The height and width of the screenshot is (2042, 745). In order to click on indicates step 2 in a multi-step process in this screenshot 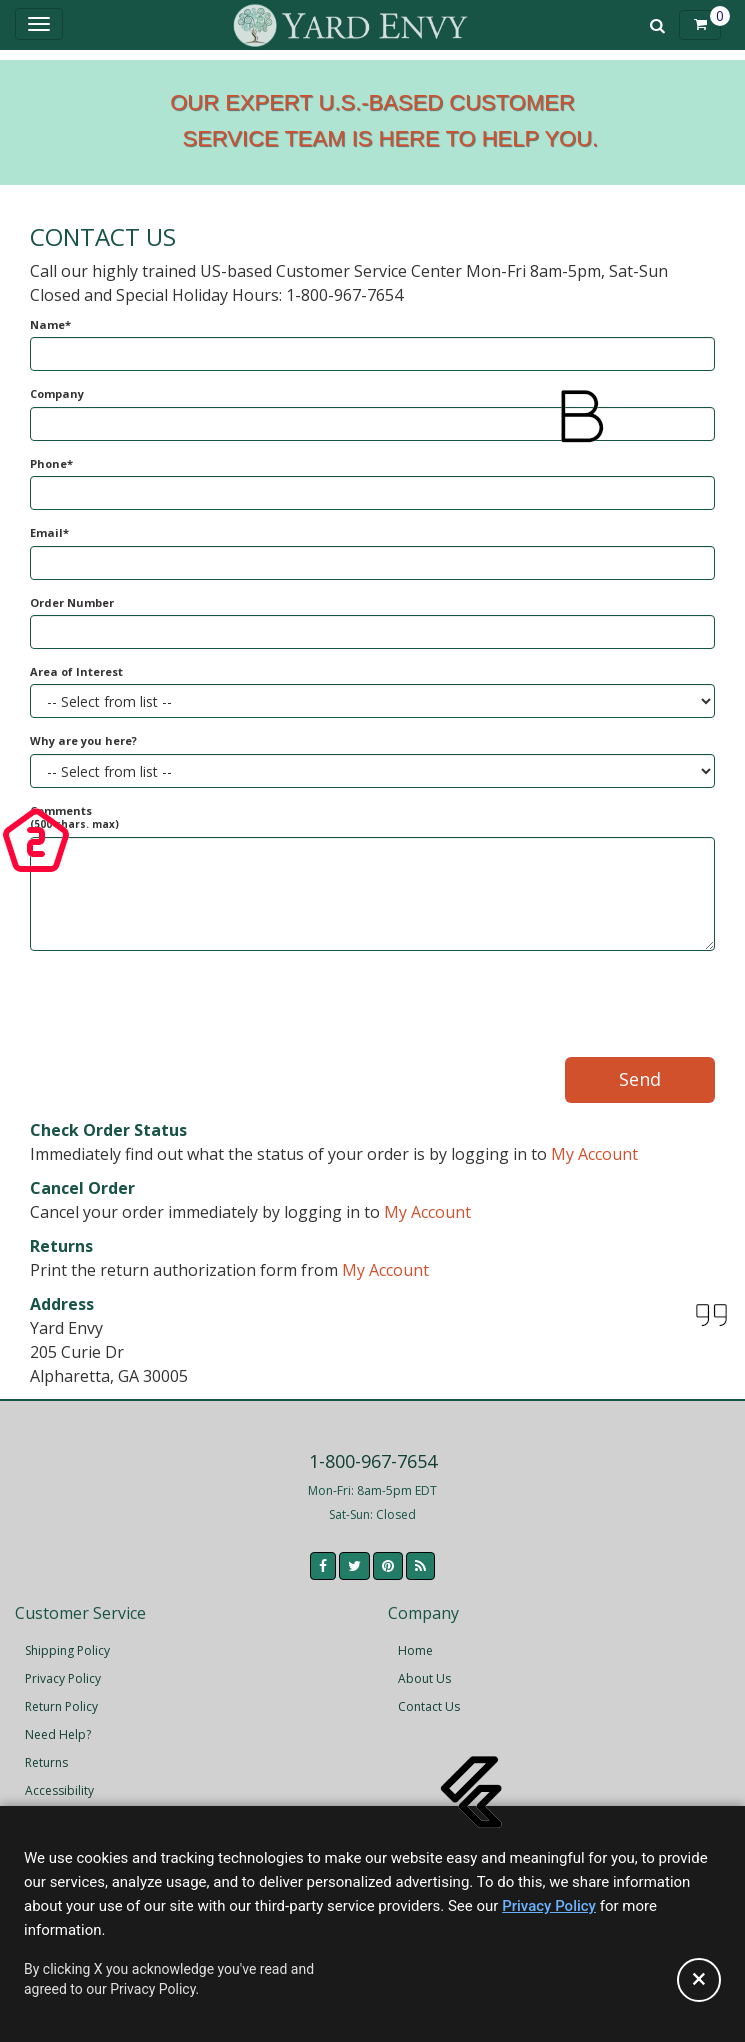, I will do `click(36, 842)`.